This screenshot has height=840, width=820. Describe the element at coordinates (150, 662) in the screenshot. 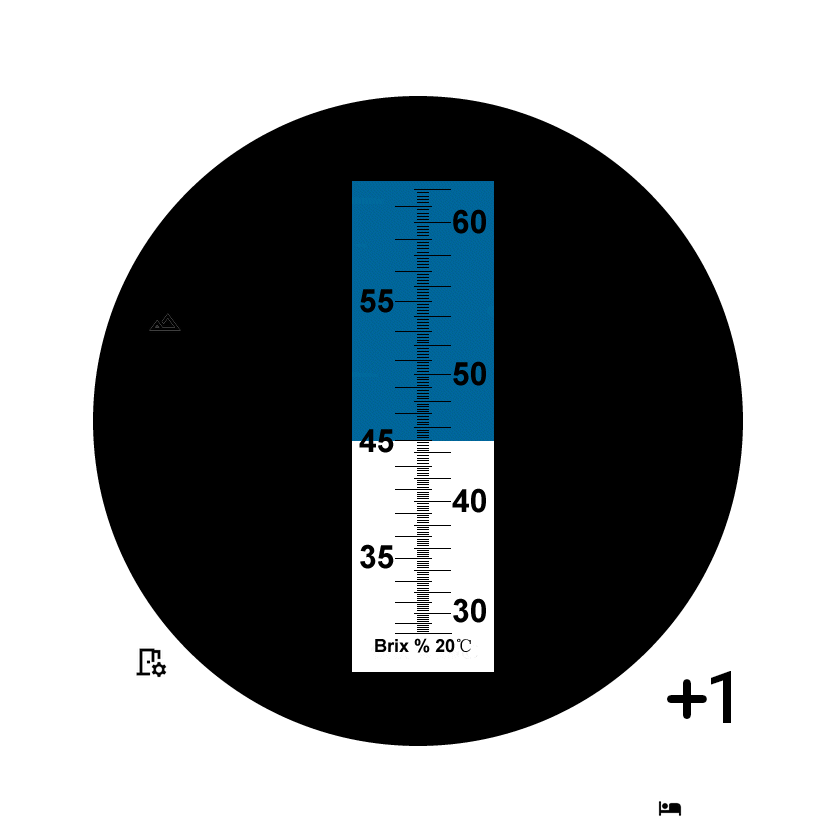

I see `adjust room or space settings` at that location.